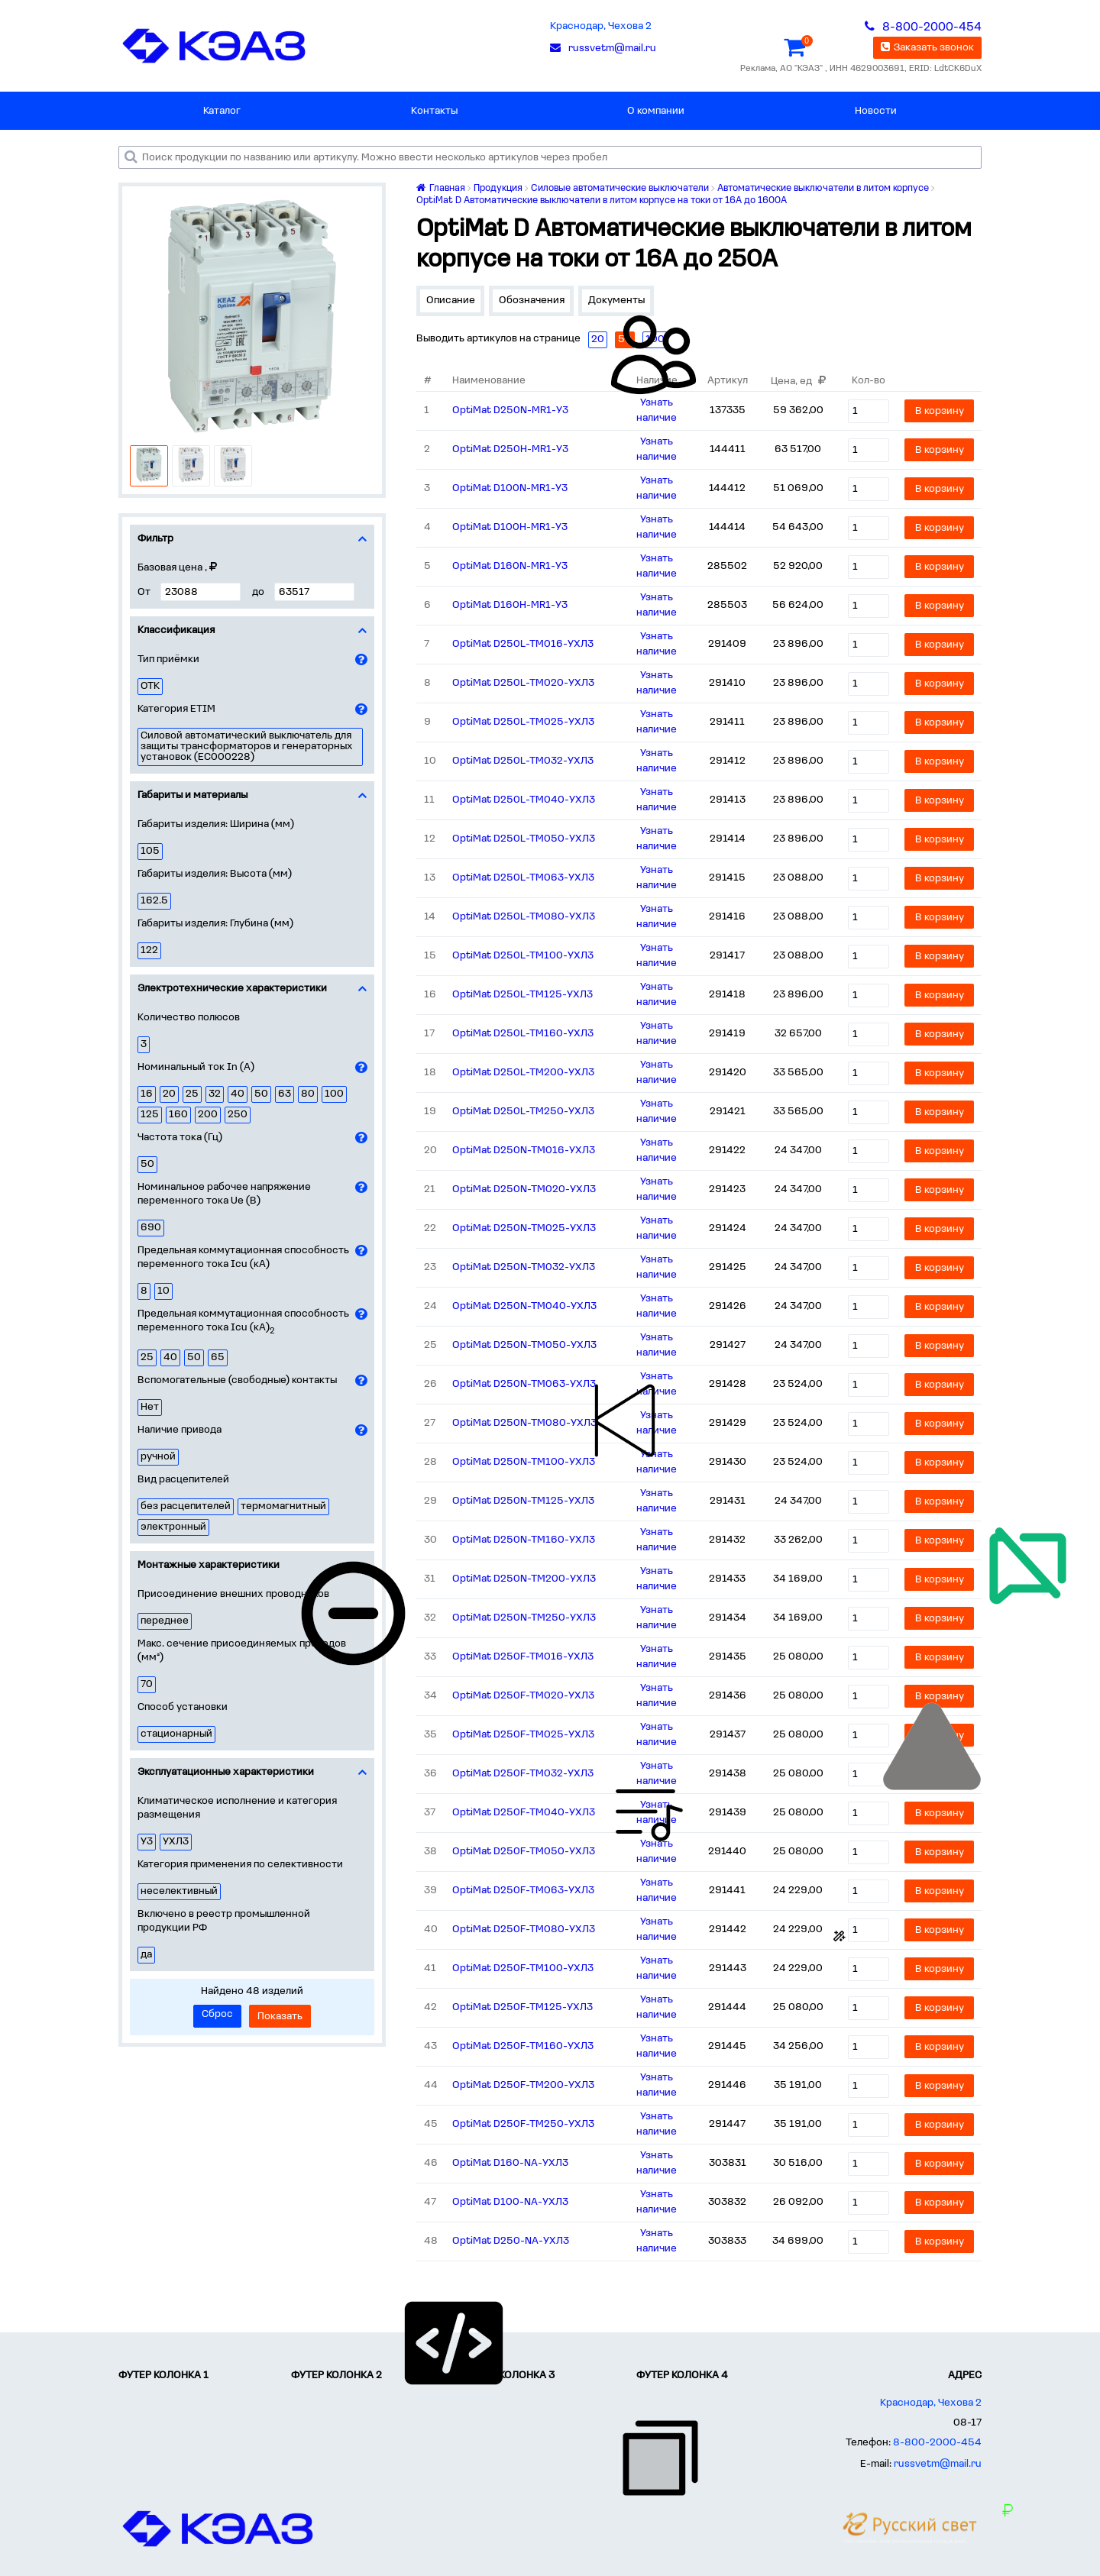  I want to click on view all users or contacts, so click(653, 354).